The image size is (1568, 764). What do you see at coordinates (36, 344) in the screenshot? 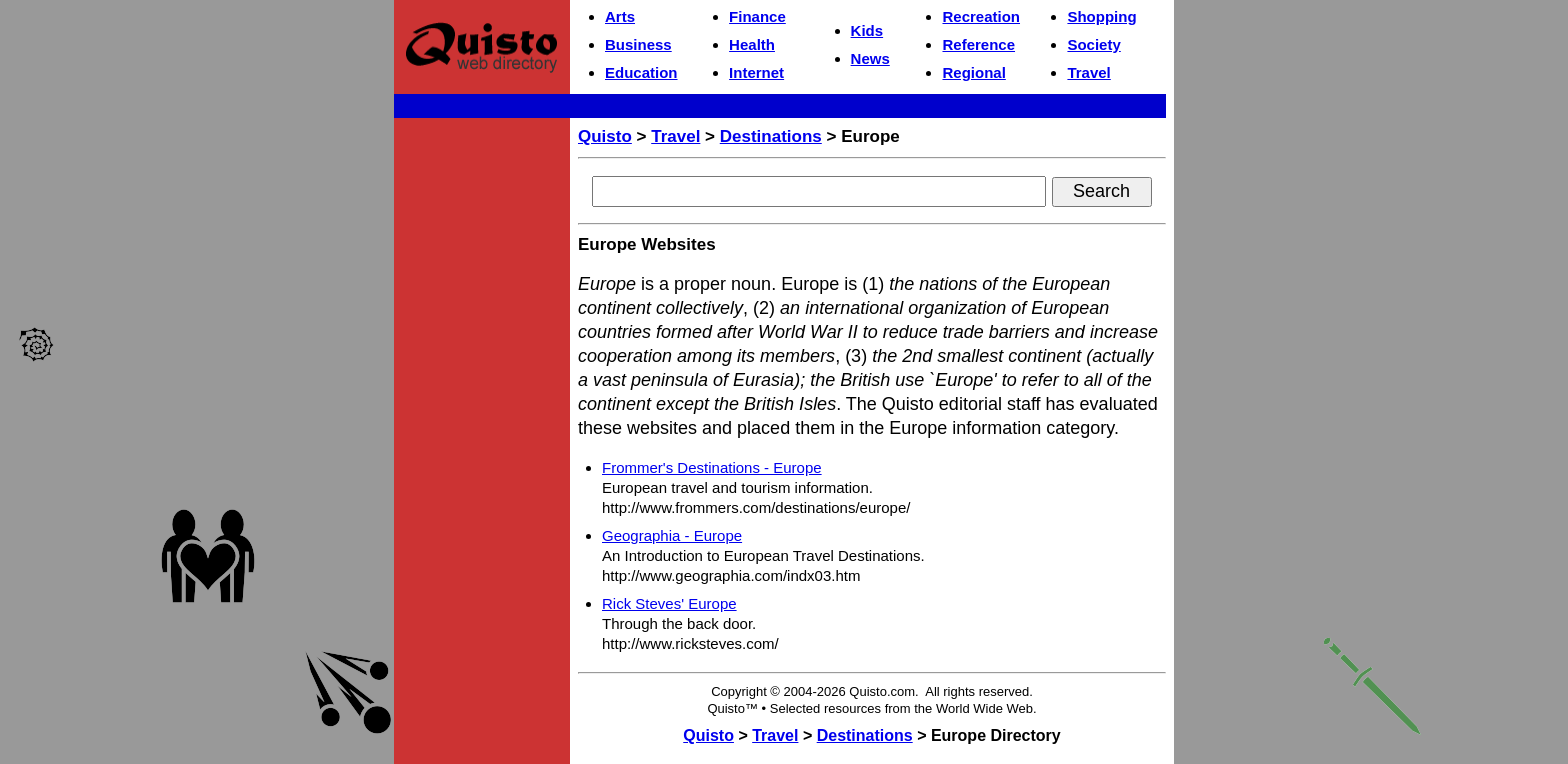
I see `represents a trap or hazard in gameplay` at bounding box center [36, 344].